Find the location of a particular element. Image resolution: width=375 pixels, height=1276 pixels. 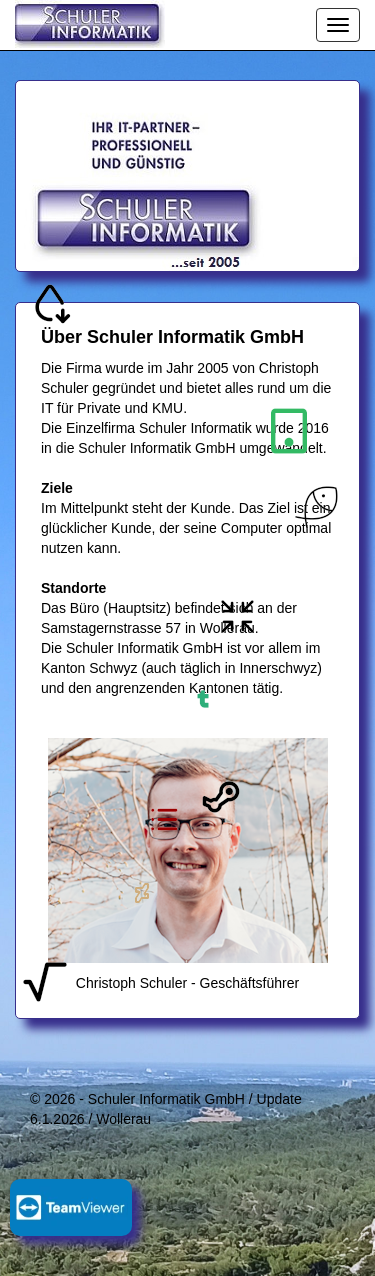

access square root or radical function in calculator is located at coordinates (45, 982).